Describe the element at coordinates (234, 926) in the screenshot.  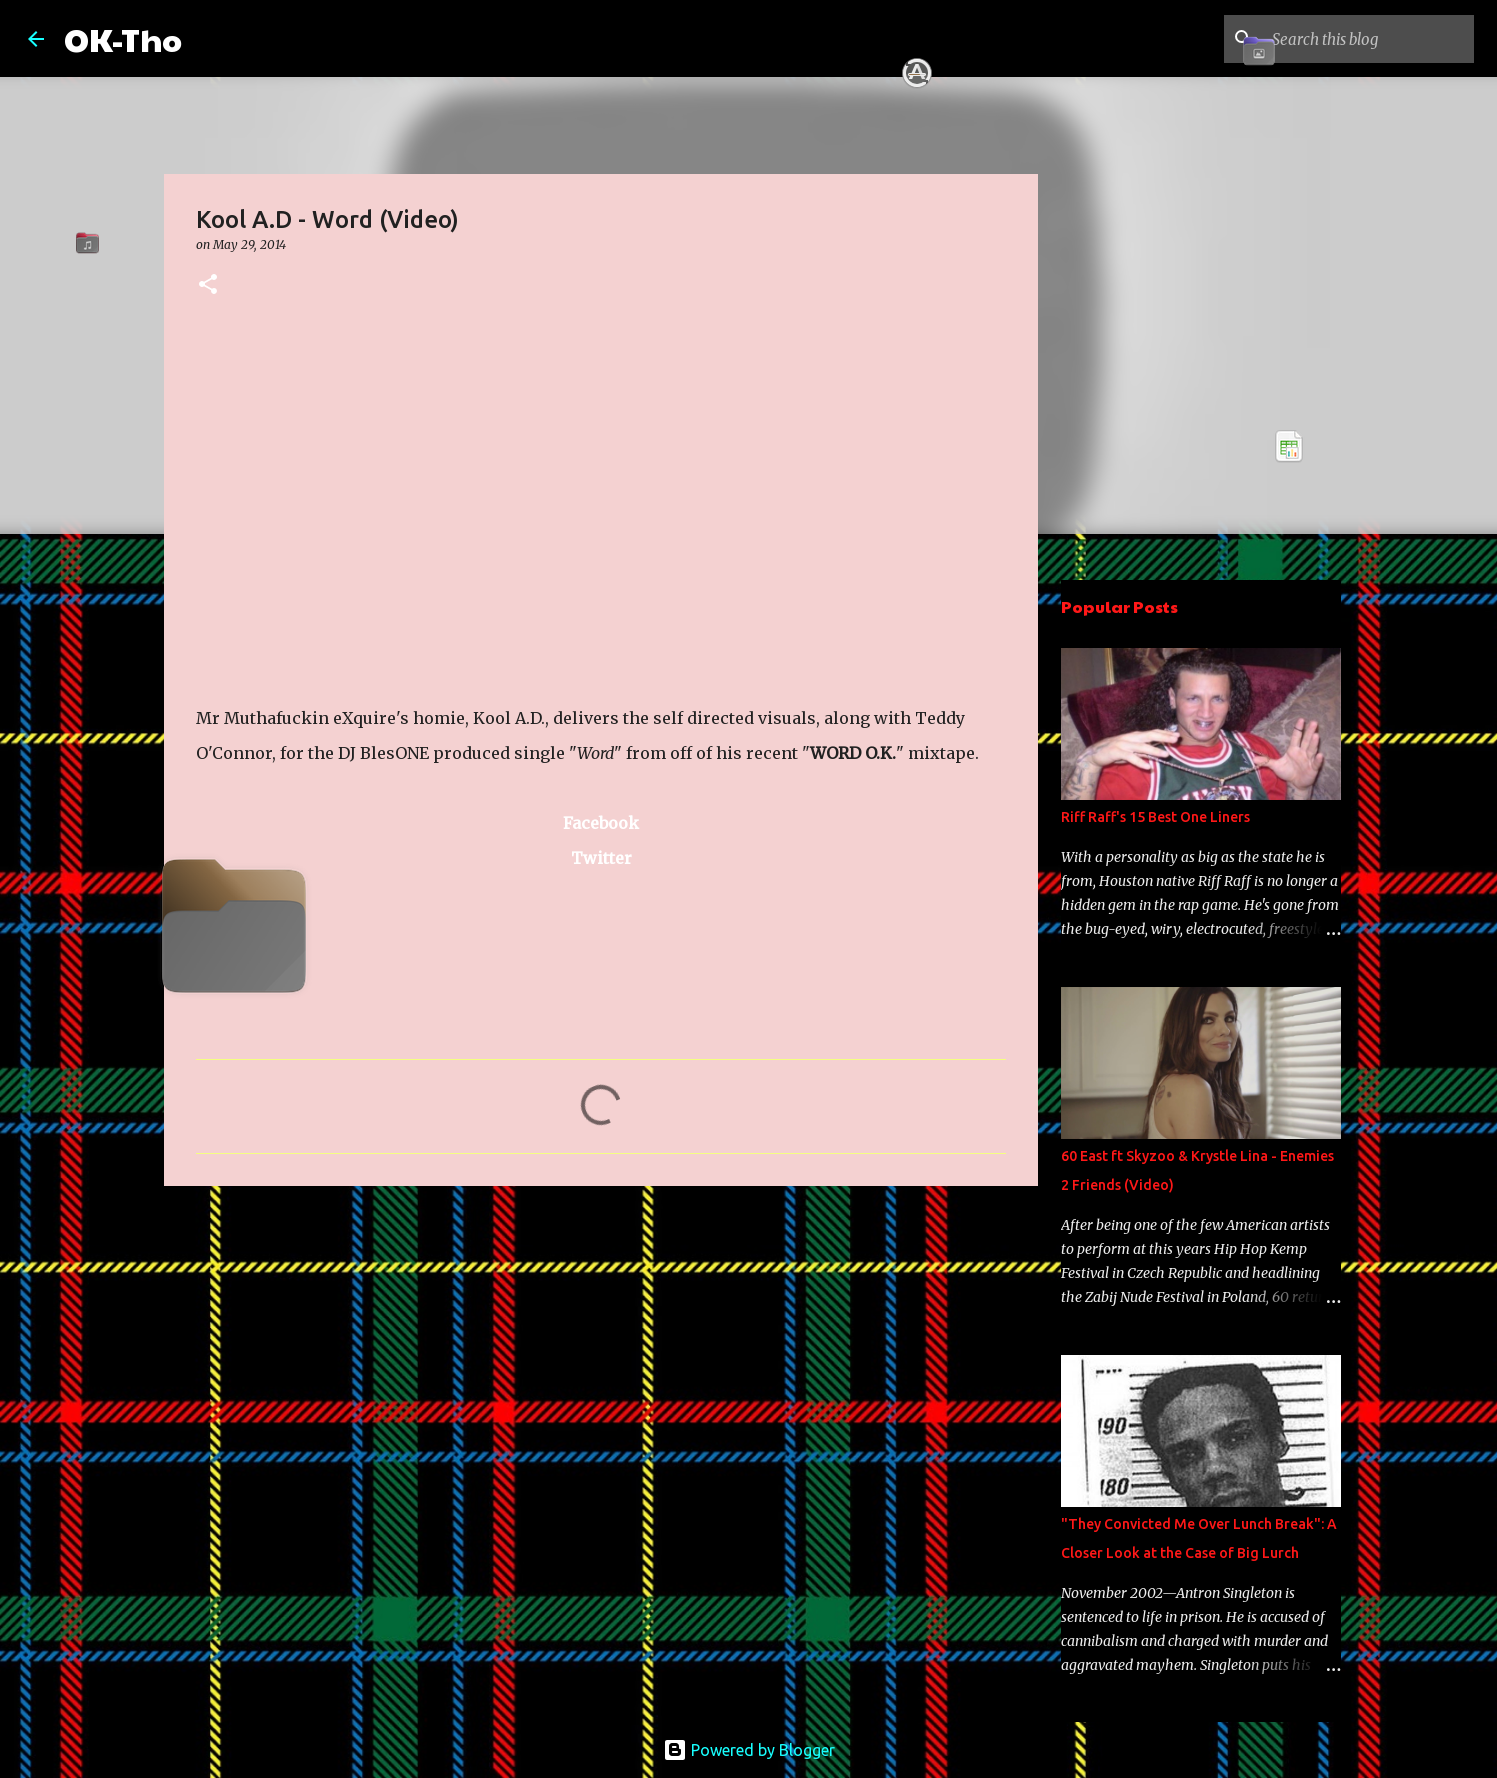
I see `drop files here to move them into this folder` at that location.